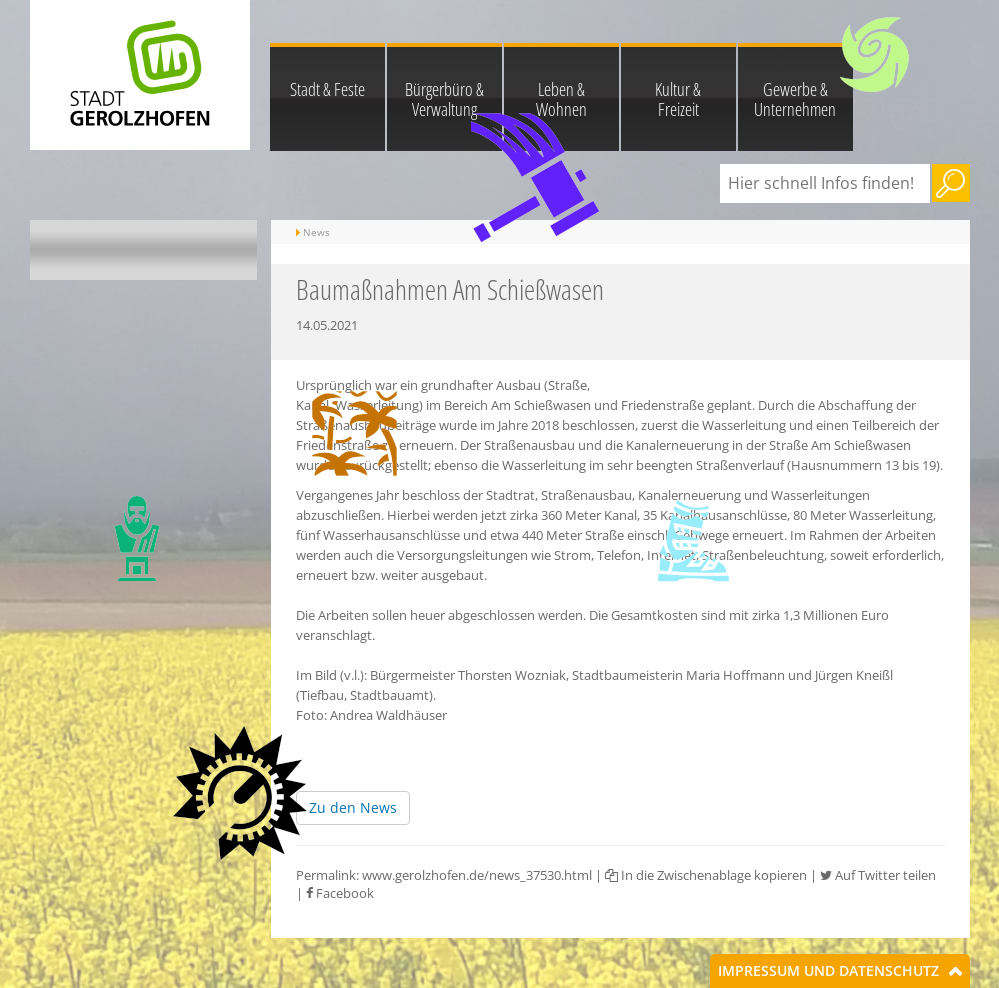 This screenshot has height=988, width=999. Describe the element at coordinates (693, 540) in the screenshot. I see `browse ski equipment or gear` at that location.